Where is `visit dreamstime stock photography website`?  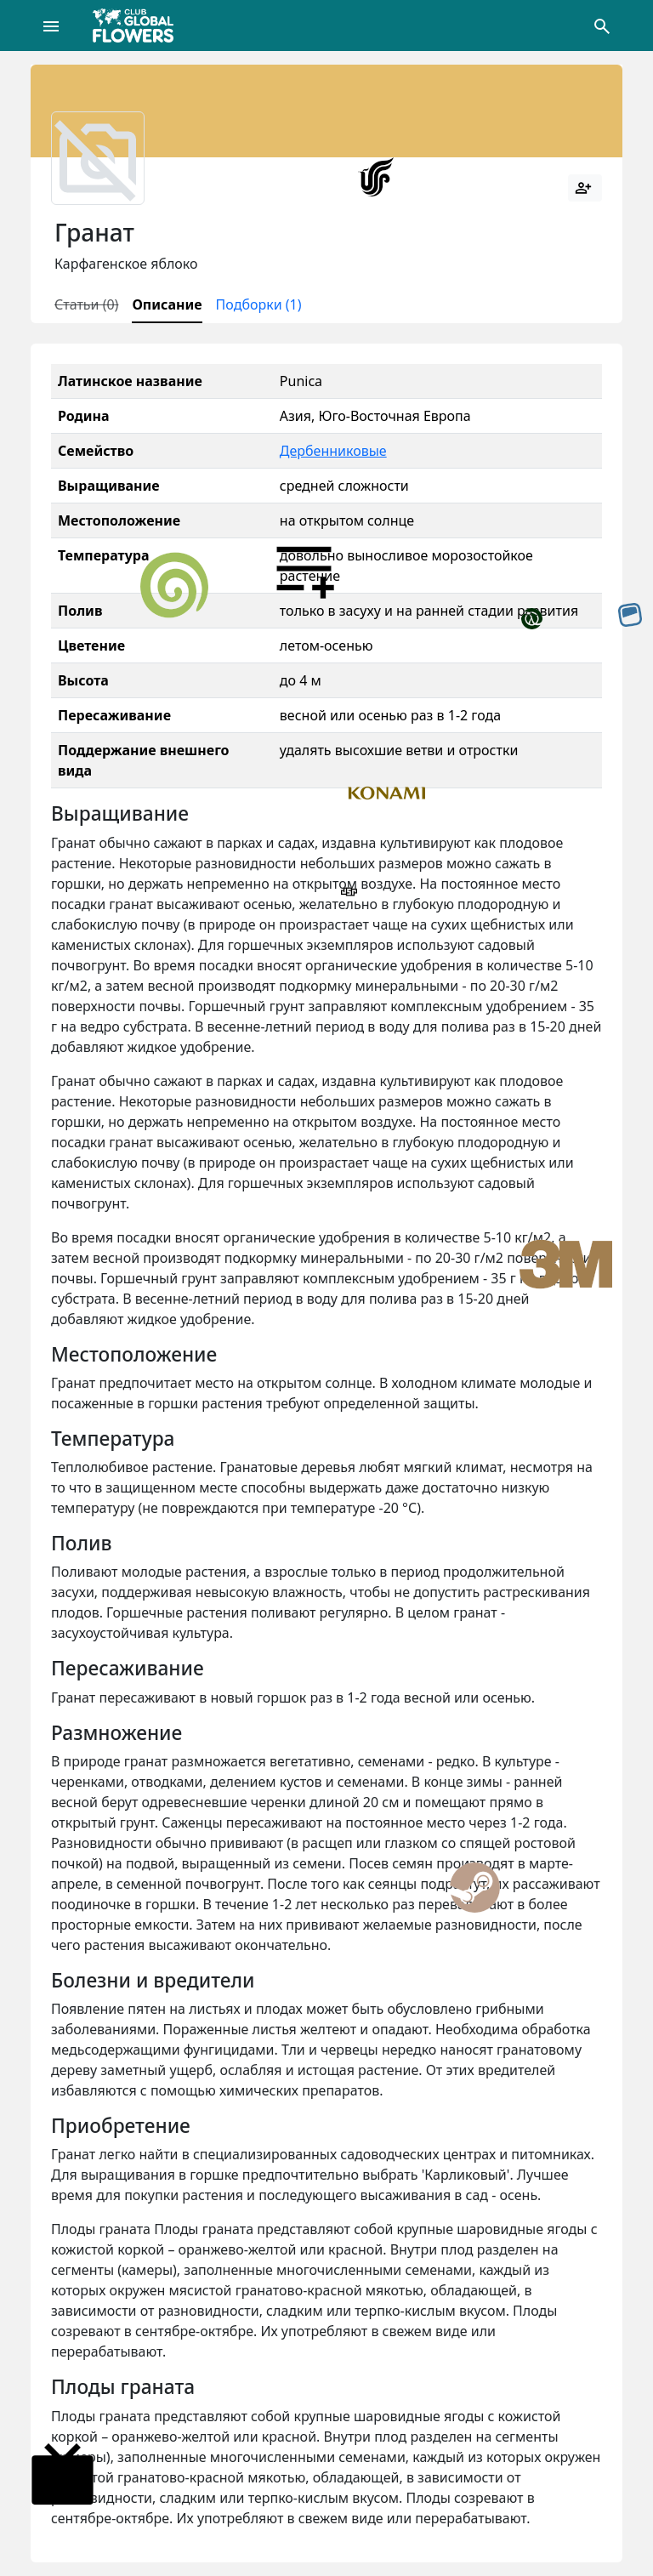
visit dreamstime stock photography website is located at coordinates (174, 585).